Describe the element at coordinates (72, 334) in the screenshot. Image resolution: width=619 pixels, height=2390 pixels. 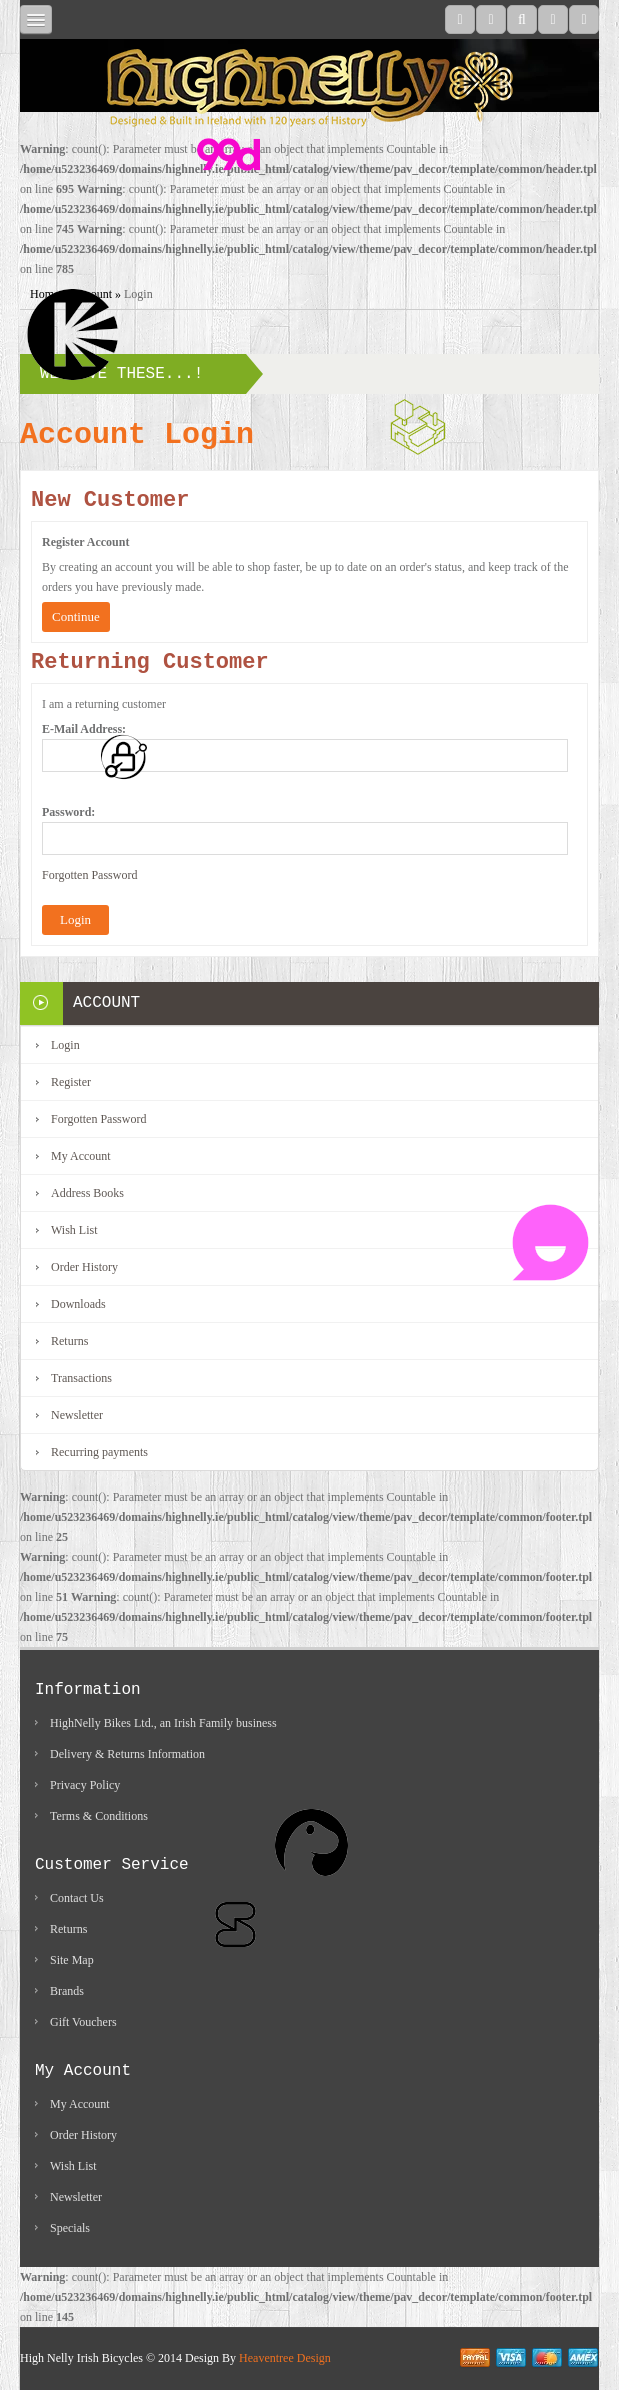
I see `open the Kinopoisk app` at that location.